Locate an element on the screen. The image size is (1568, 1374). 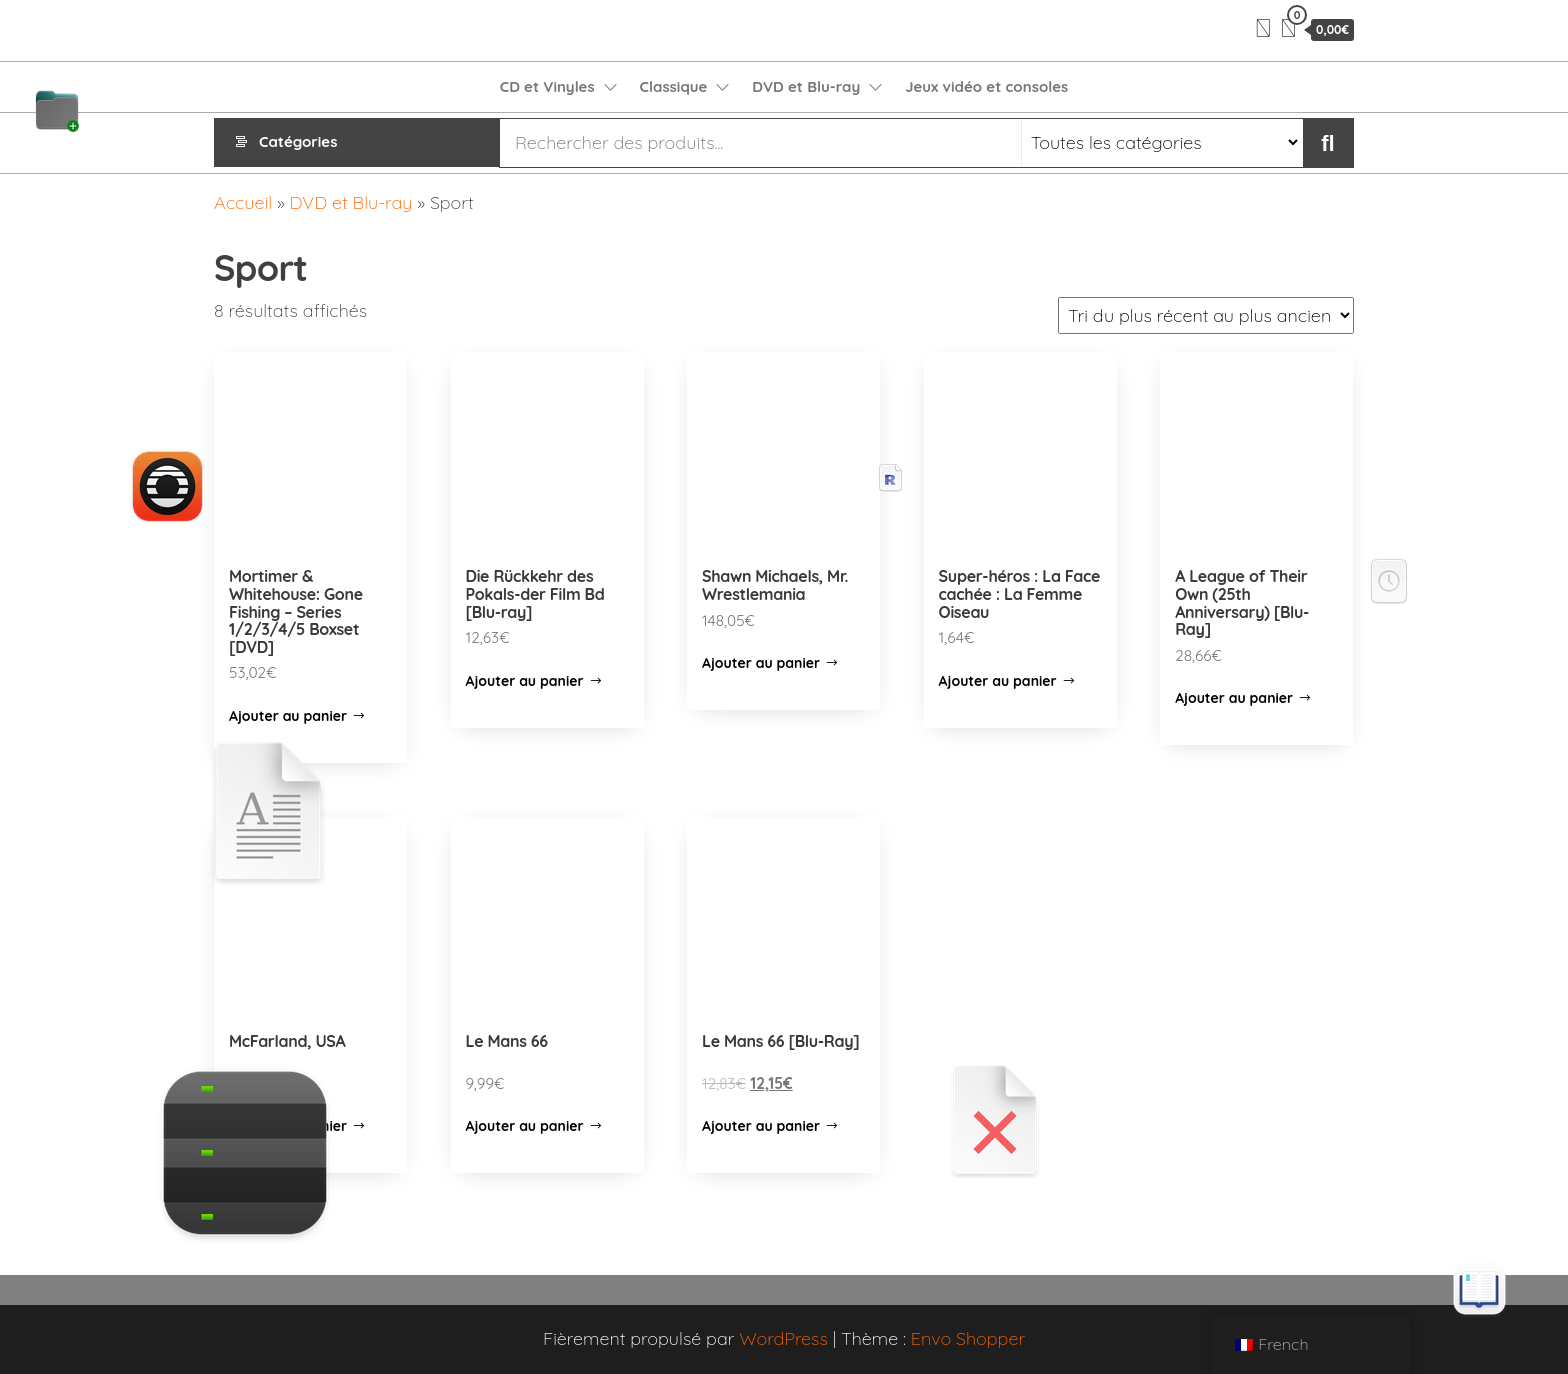
a rich text format document file is located at coordinates (268, 813).